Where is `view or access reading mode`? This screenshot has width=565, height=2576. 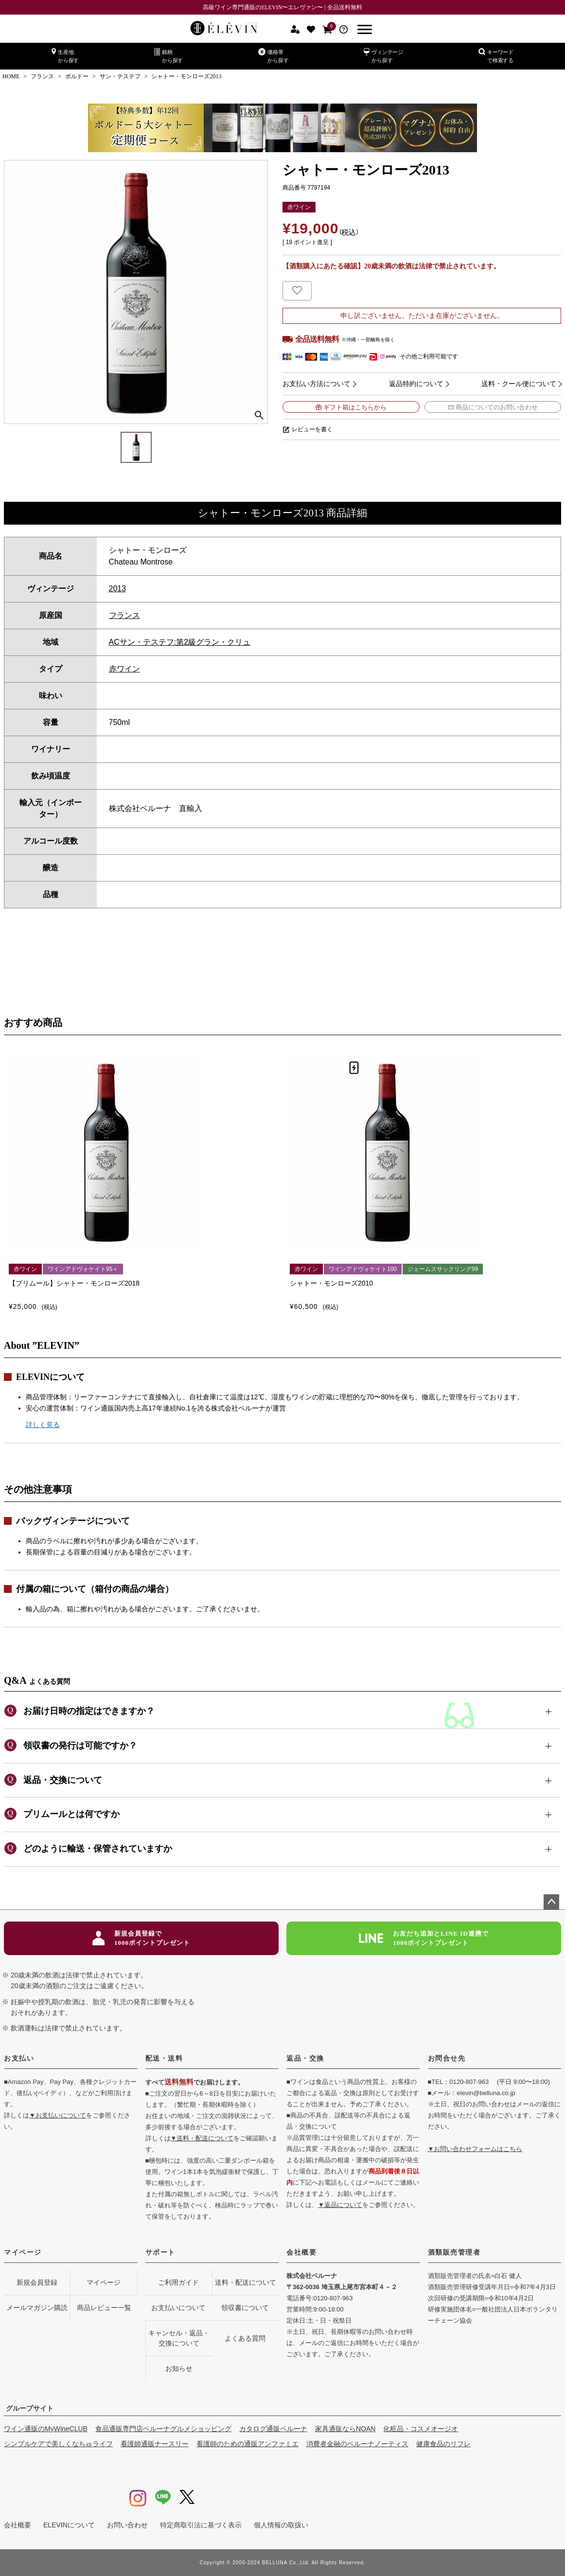 view or access reading mode is located at coordinates (459, 1715).